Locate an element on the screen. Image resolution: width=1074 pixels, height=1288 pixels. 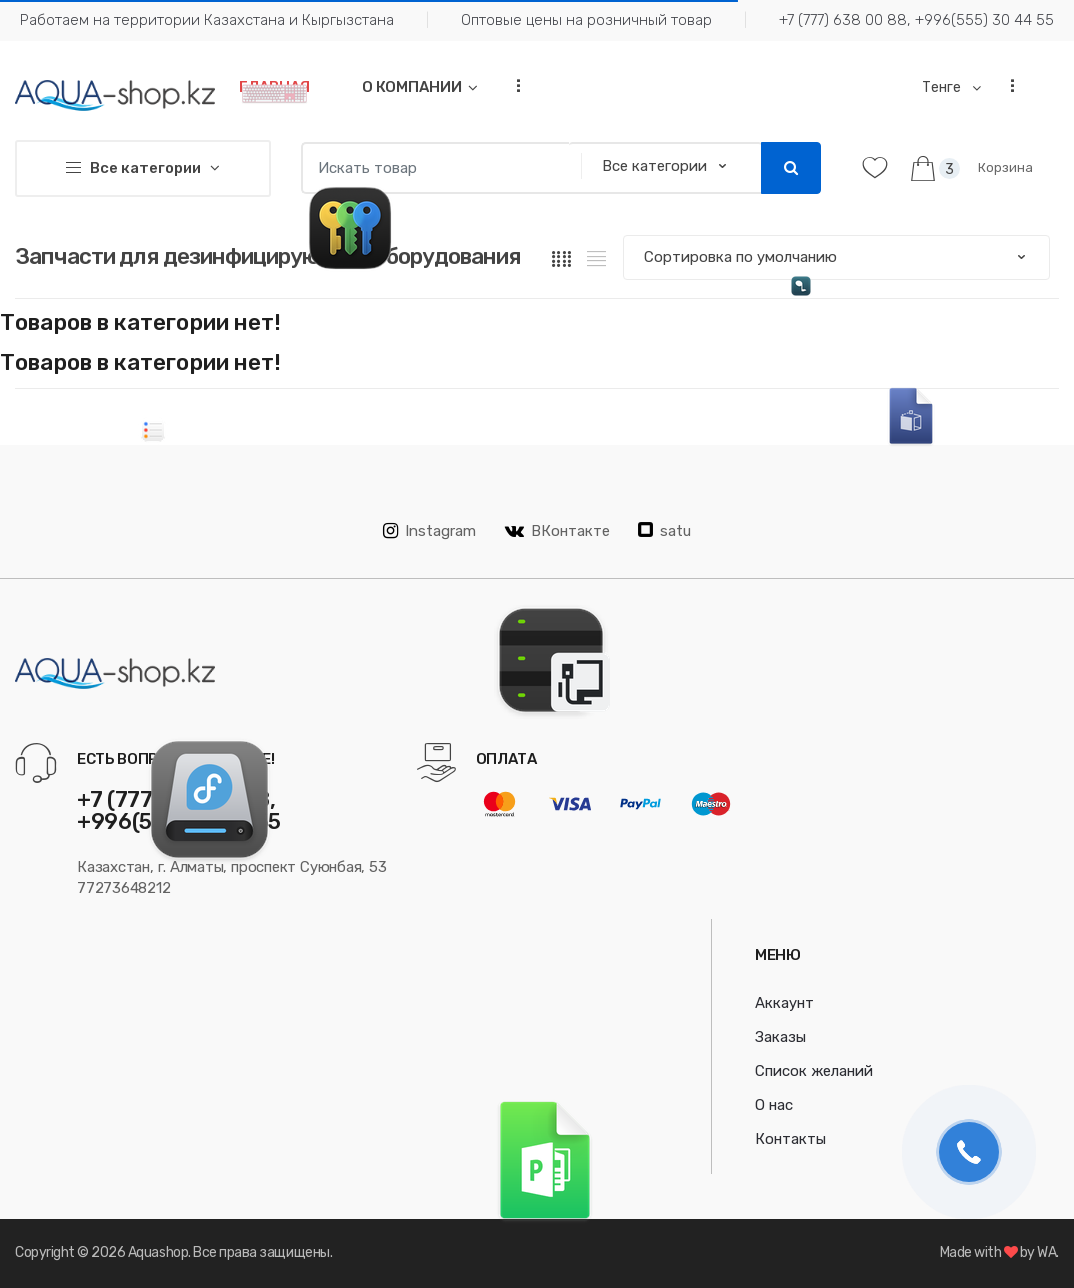
a microsoft publisher document file is located at coordinates (545, 1160).